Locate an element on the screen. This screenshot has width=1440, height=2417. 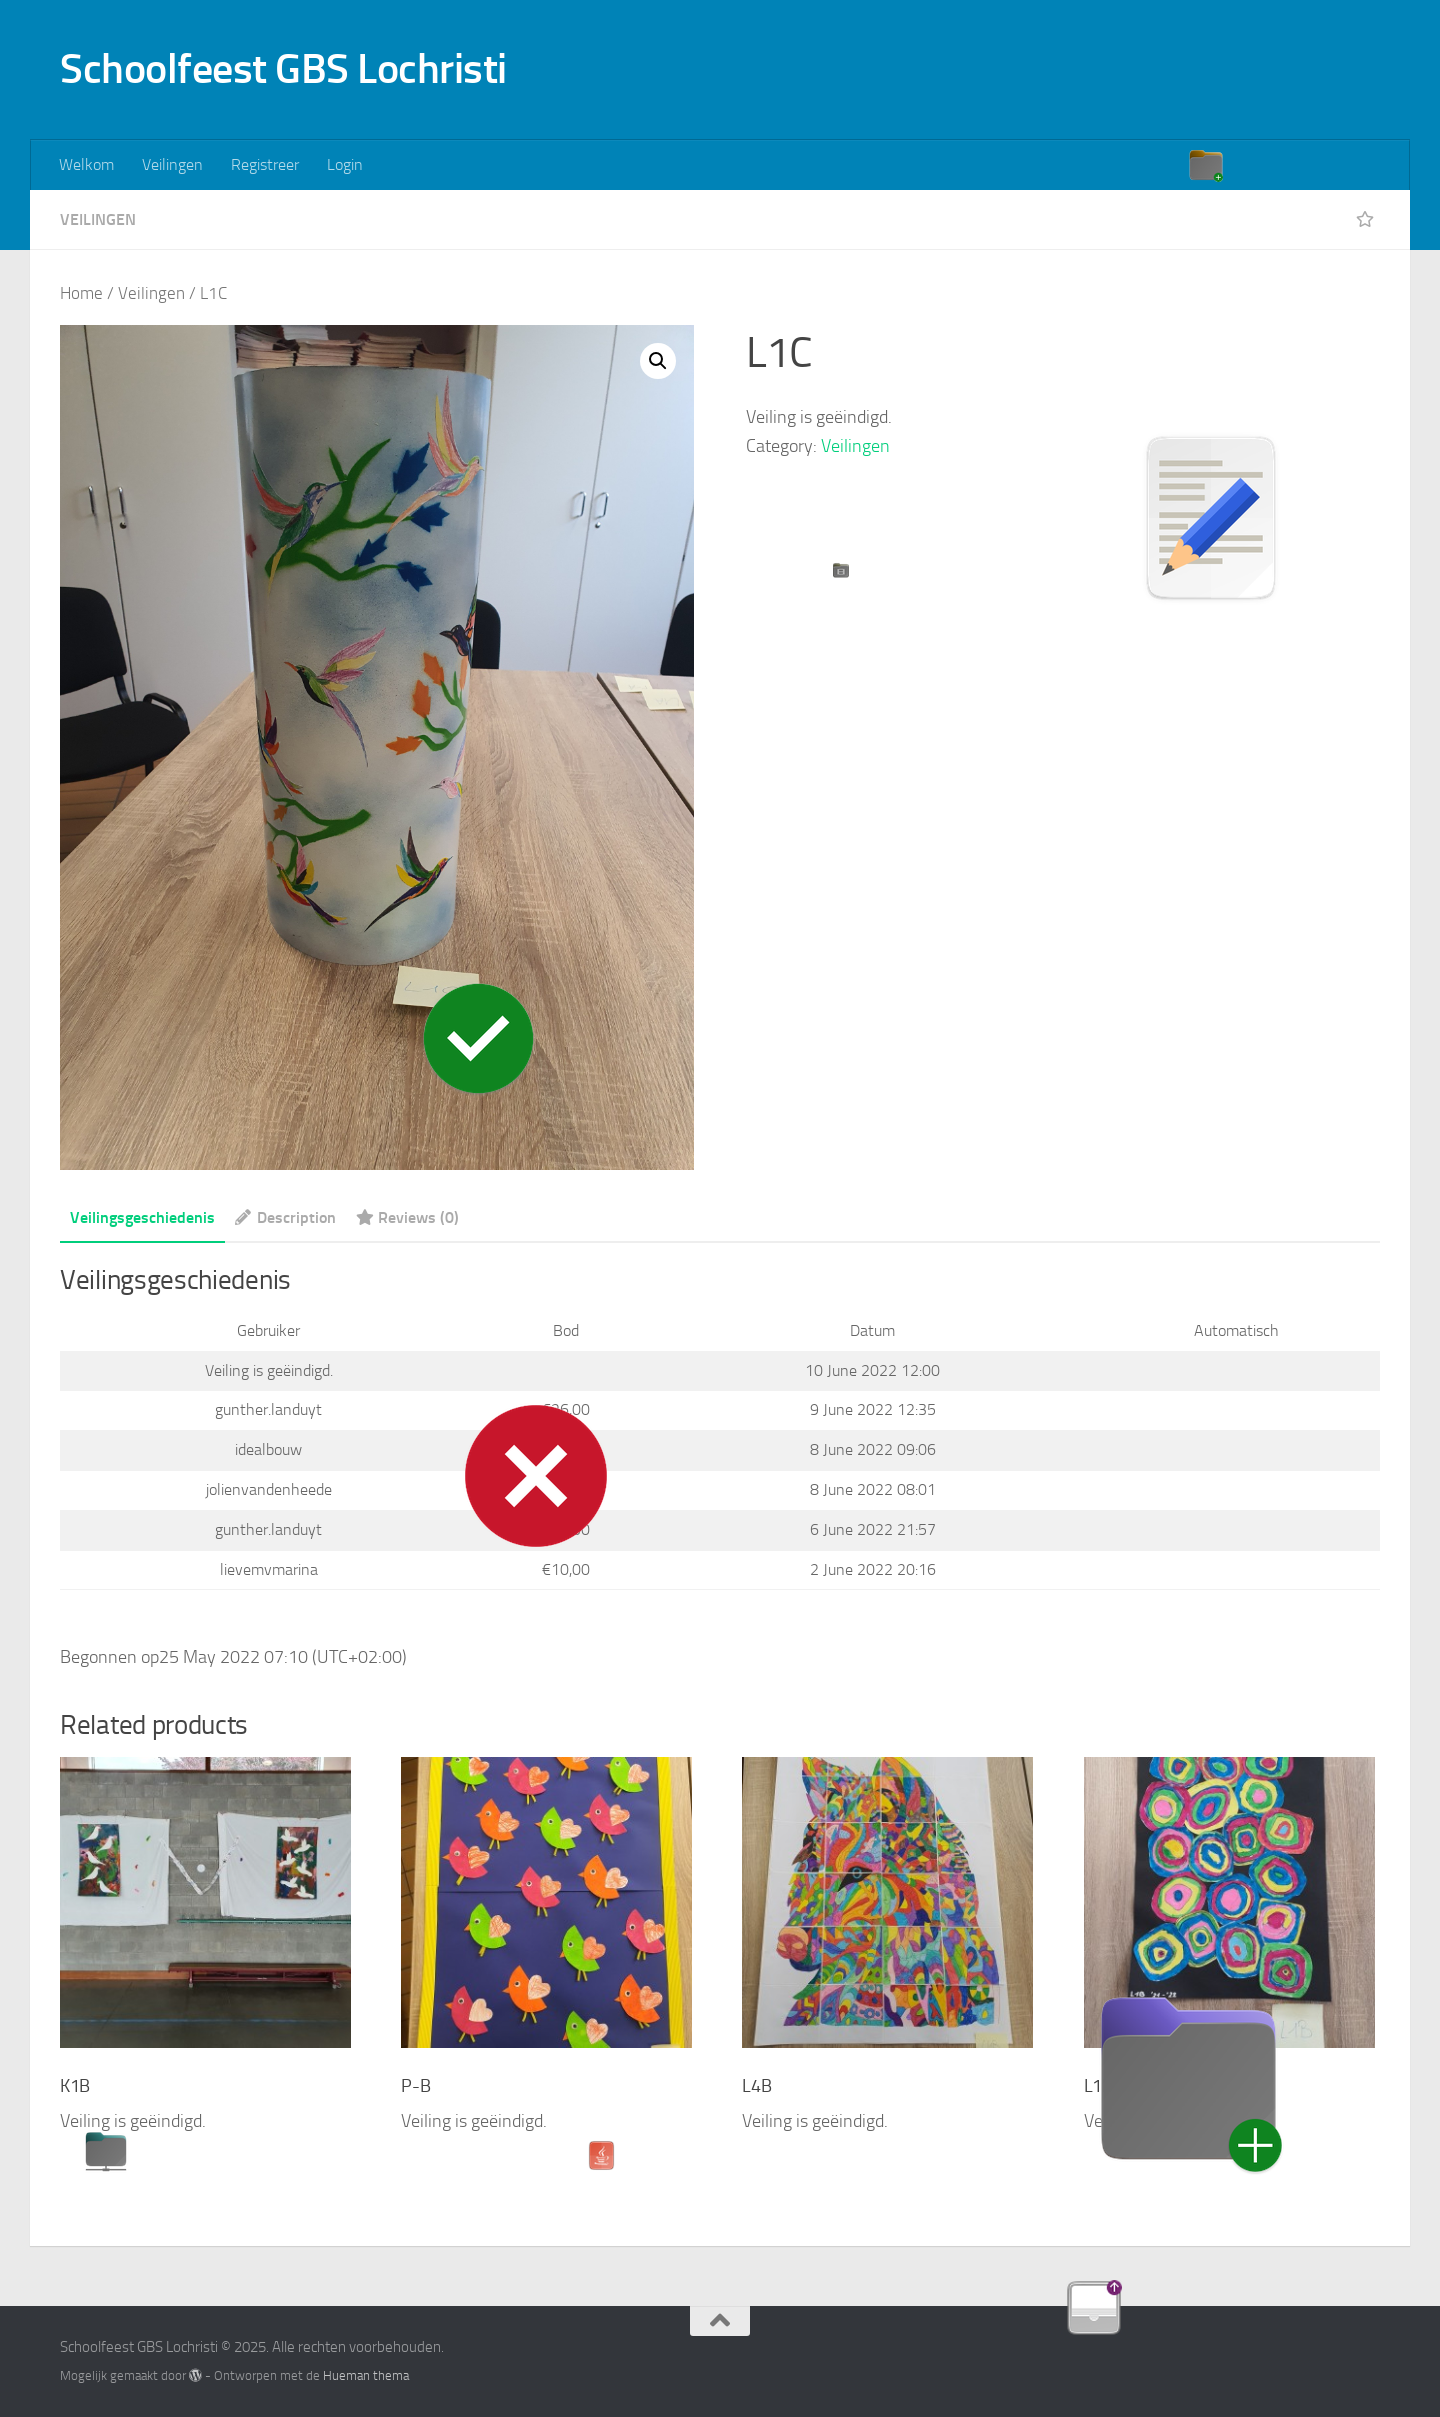
create a new folder is located at coordinates (1206, 165).